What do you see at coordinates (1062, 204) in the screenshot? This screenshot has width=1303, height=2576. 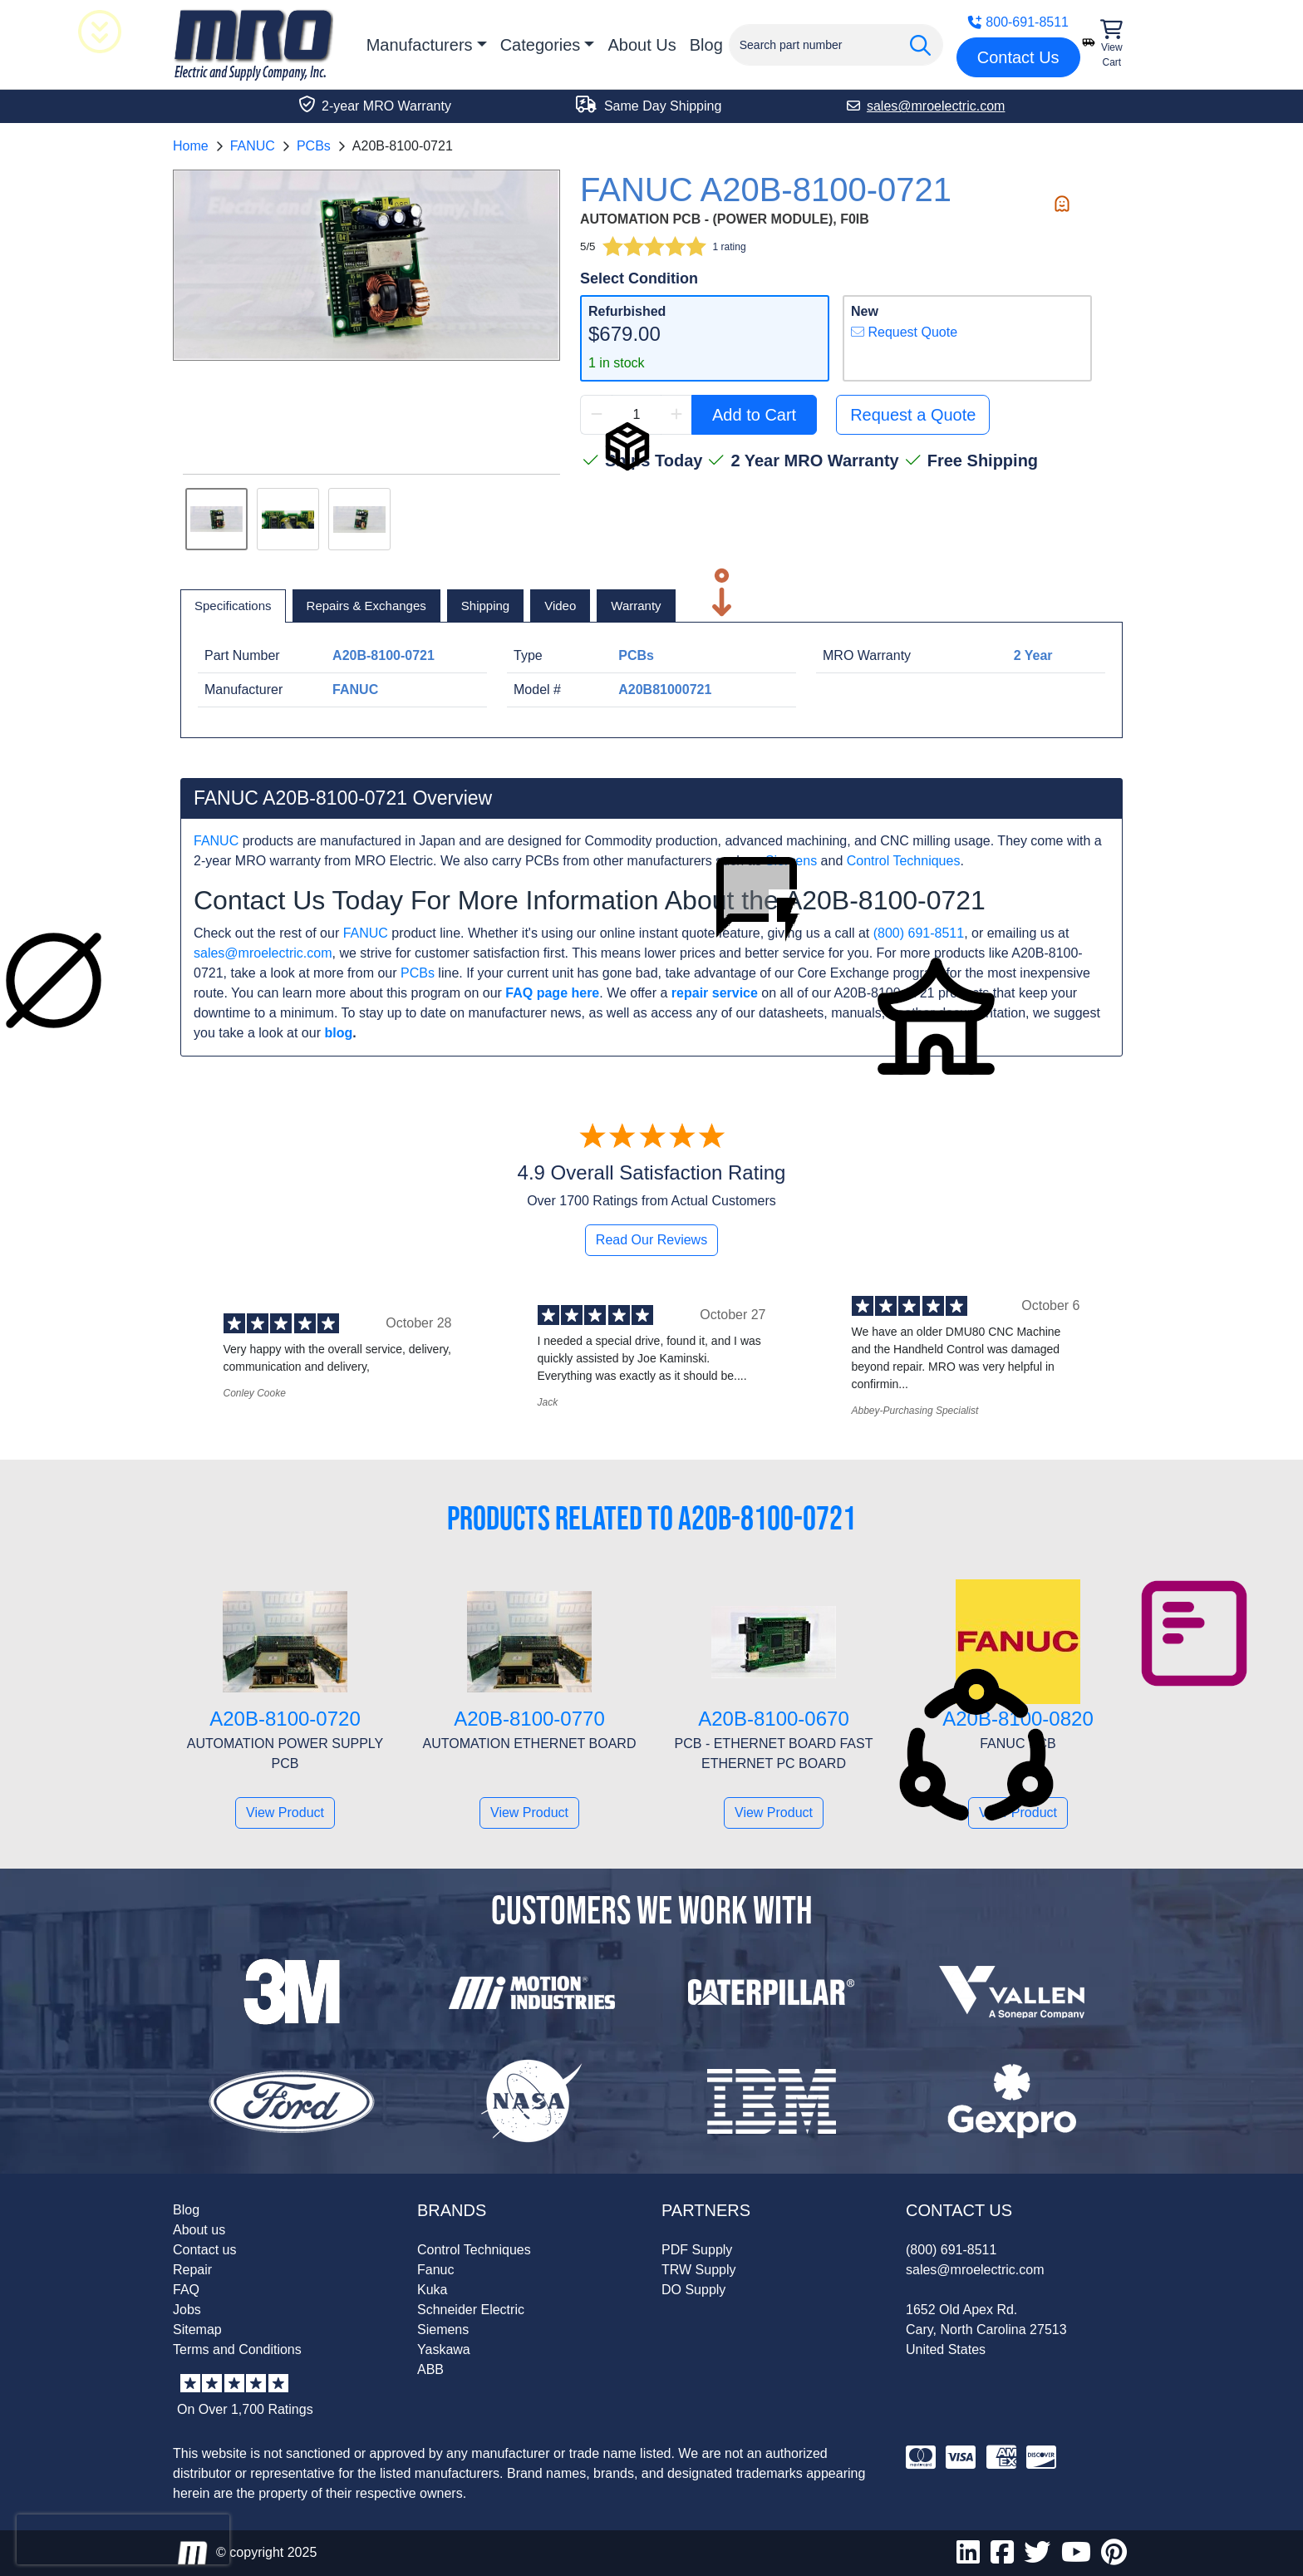 I see `enable ghost mode or incognito browsing` at bounding box center [1062, 204].